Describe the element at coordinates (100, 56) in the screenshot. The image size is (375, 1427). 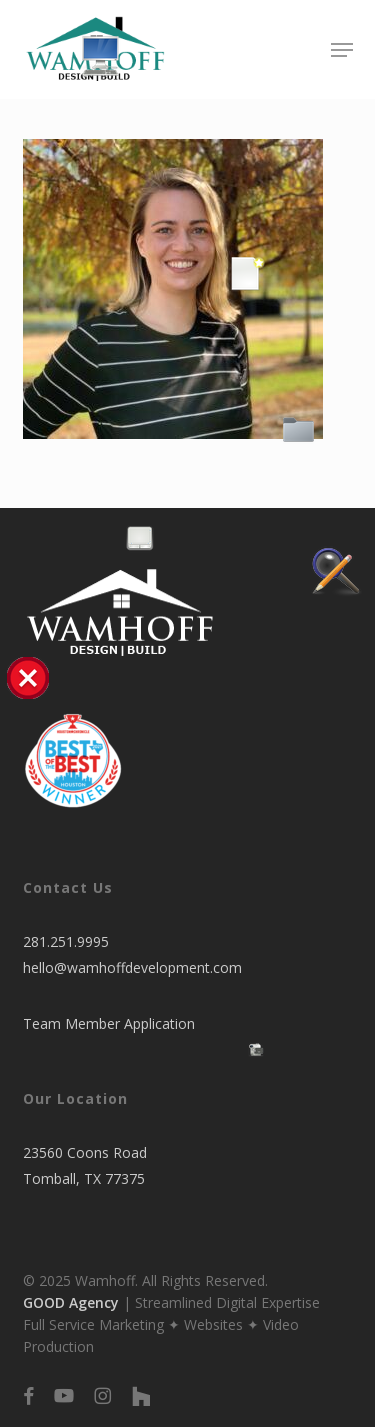
I see `access computer or desktop settings` at that location.